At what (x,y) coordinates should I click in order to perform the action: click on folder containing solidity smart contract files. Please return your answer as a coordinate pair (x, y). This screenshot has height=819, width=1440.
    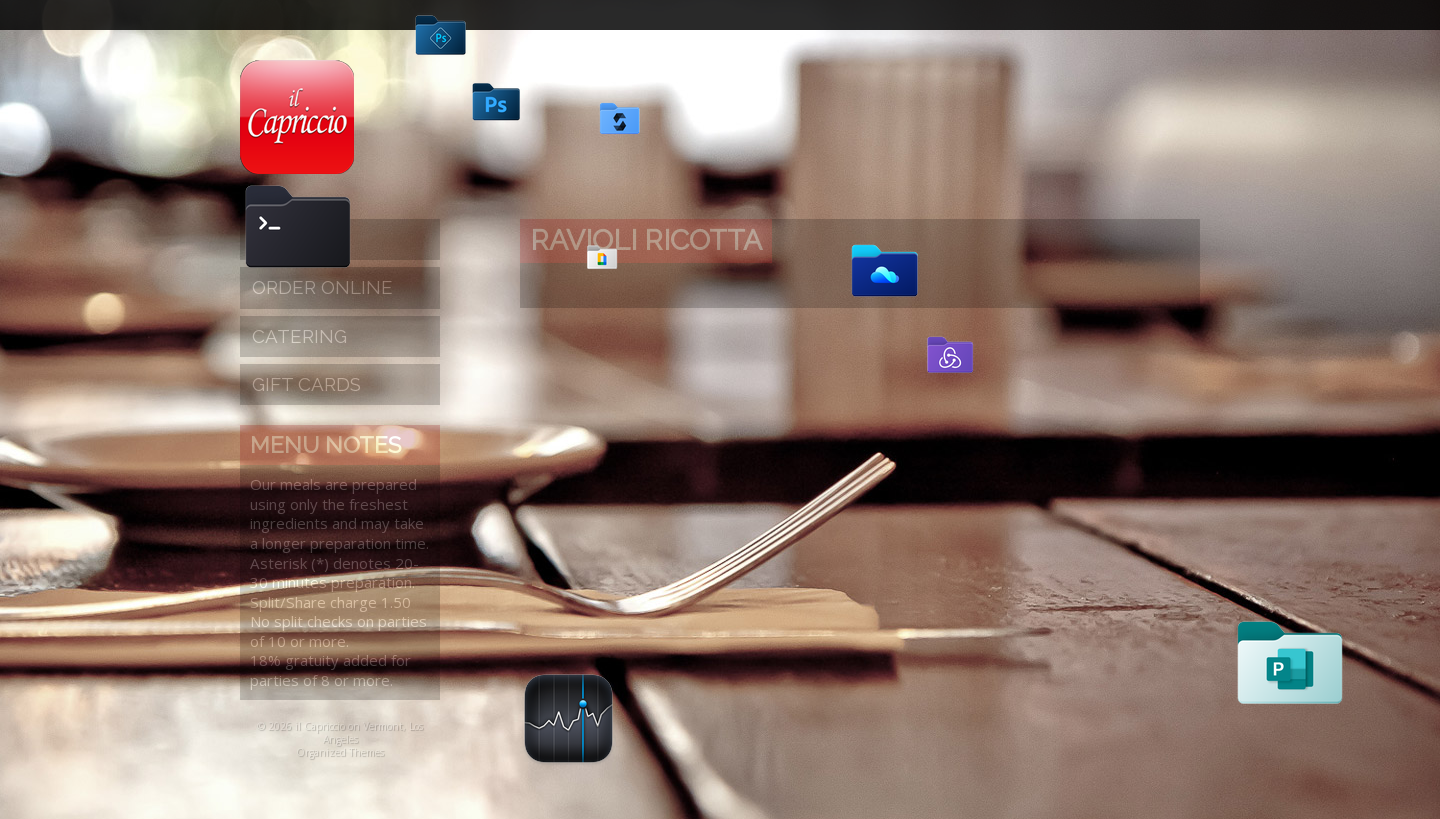
    Looking at the image, I should click on (619, 119).